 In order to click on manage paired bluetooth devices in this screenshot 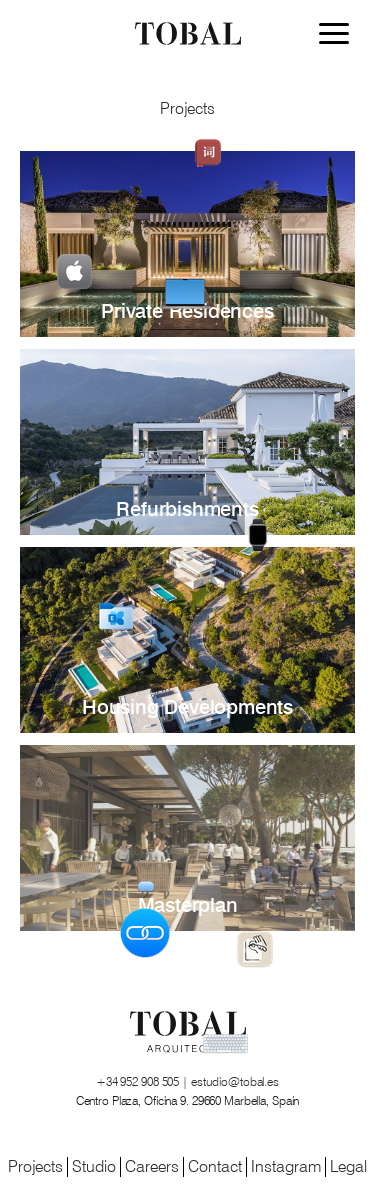, I will do `click(145, 933)`.